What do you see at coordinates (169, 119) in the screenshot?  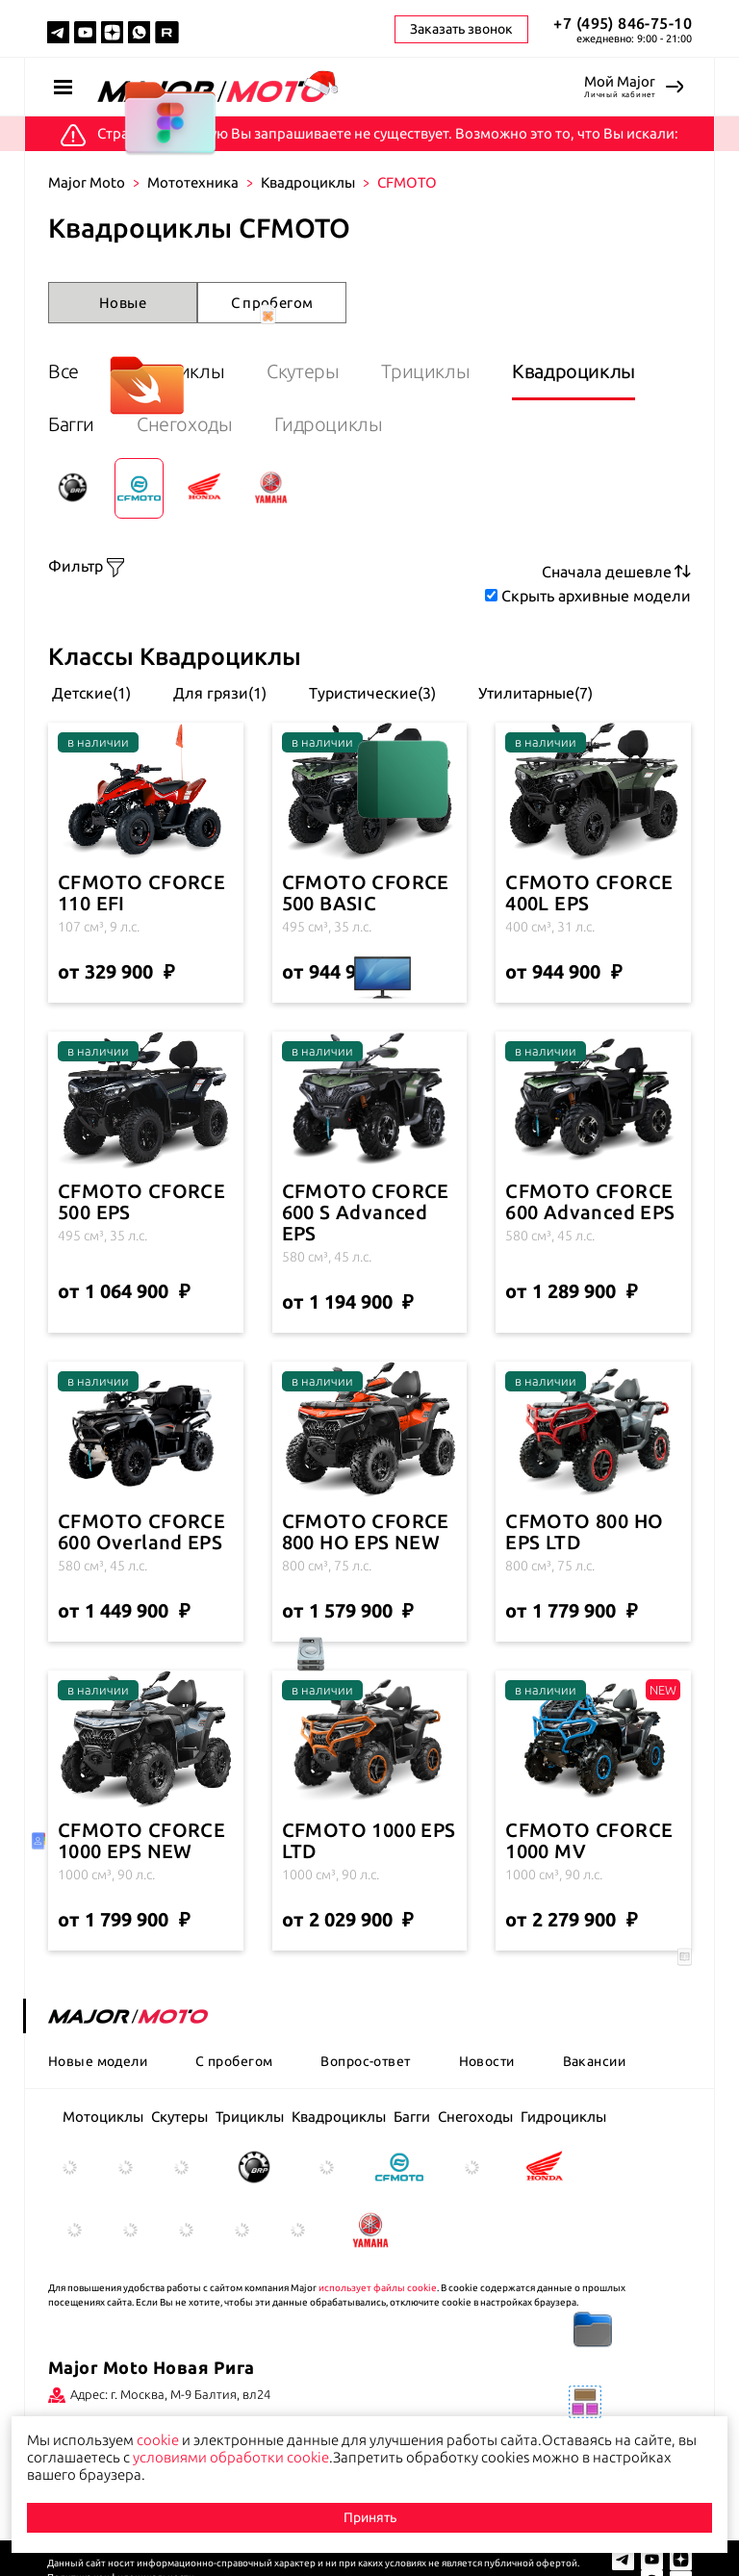 I see `open folder containing figma design files` at bounding box center [169, 119].